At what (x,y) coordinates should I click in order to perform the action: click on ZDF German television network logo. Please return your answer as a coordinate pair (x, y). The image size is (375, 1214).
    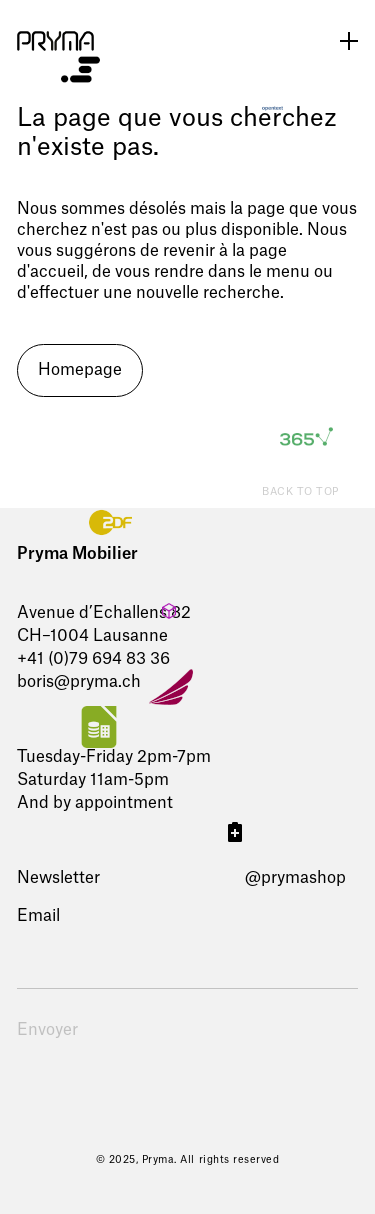
    Looking at the image, I should click on (110, 522).